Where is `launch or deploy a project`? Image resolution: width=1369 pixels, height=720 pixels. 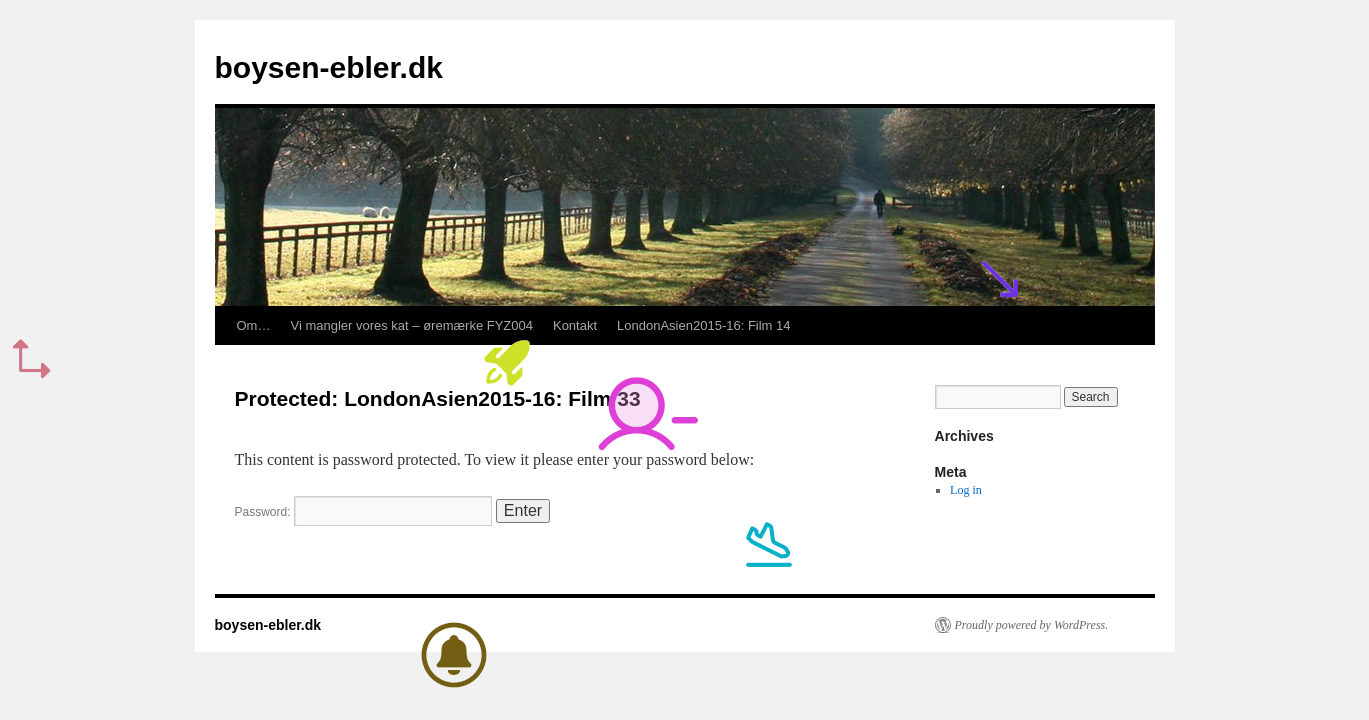 launch or deploy a project is located at coordinates (508, 362).